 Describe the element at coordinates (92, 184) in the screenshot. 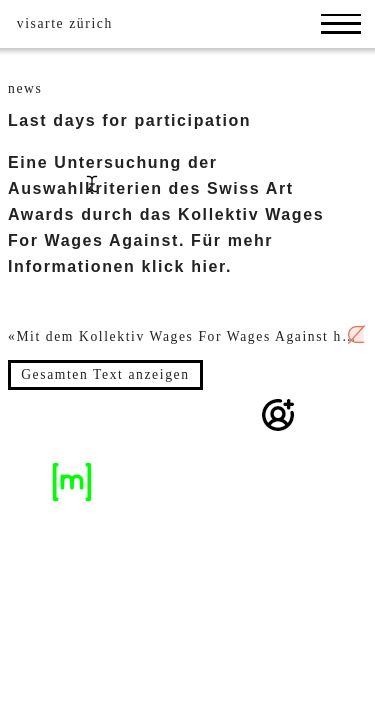

I see `text input field is active` at that location.